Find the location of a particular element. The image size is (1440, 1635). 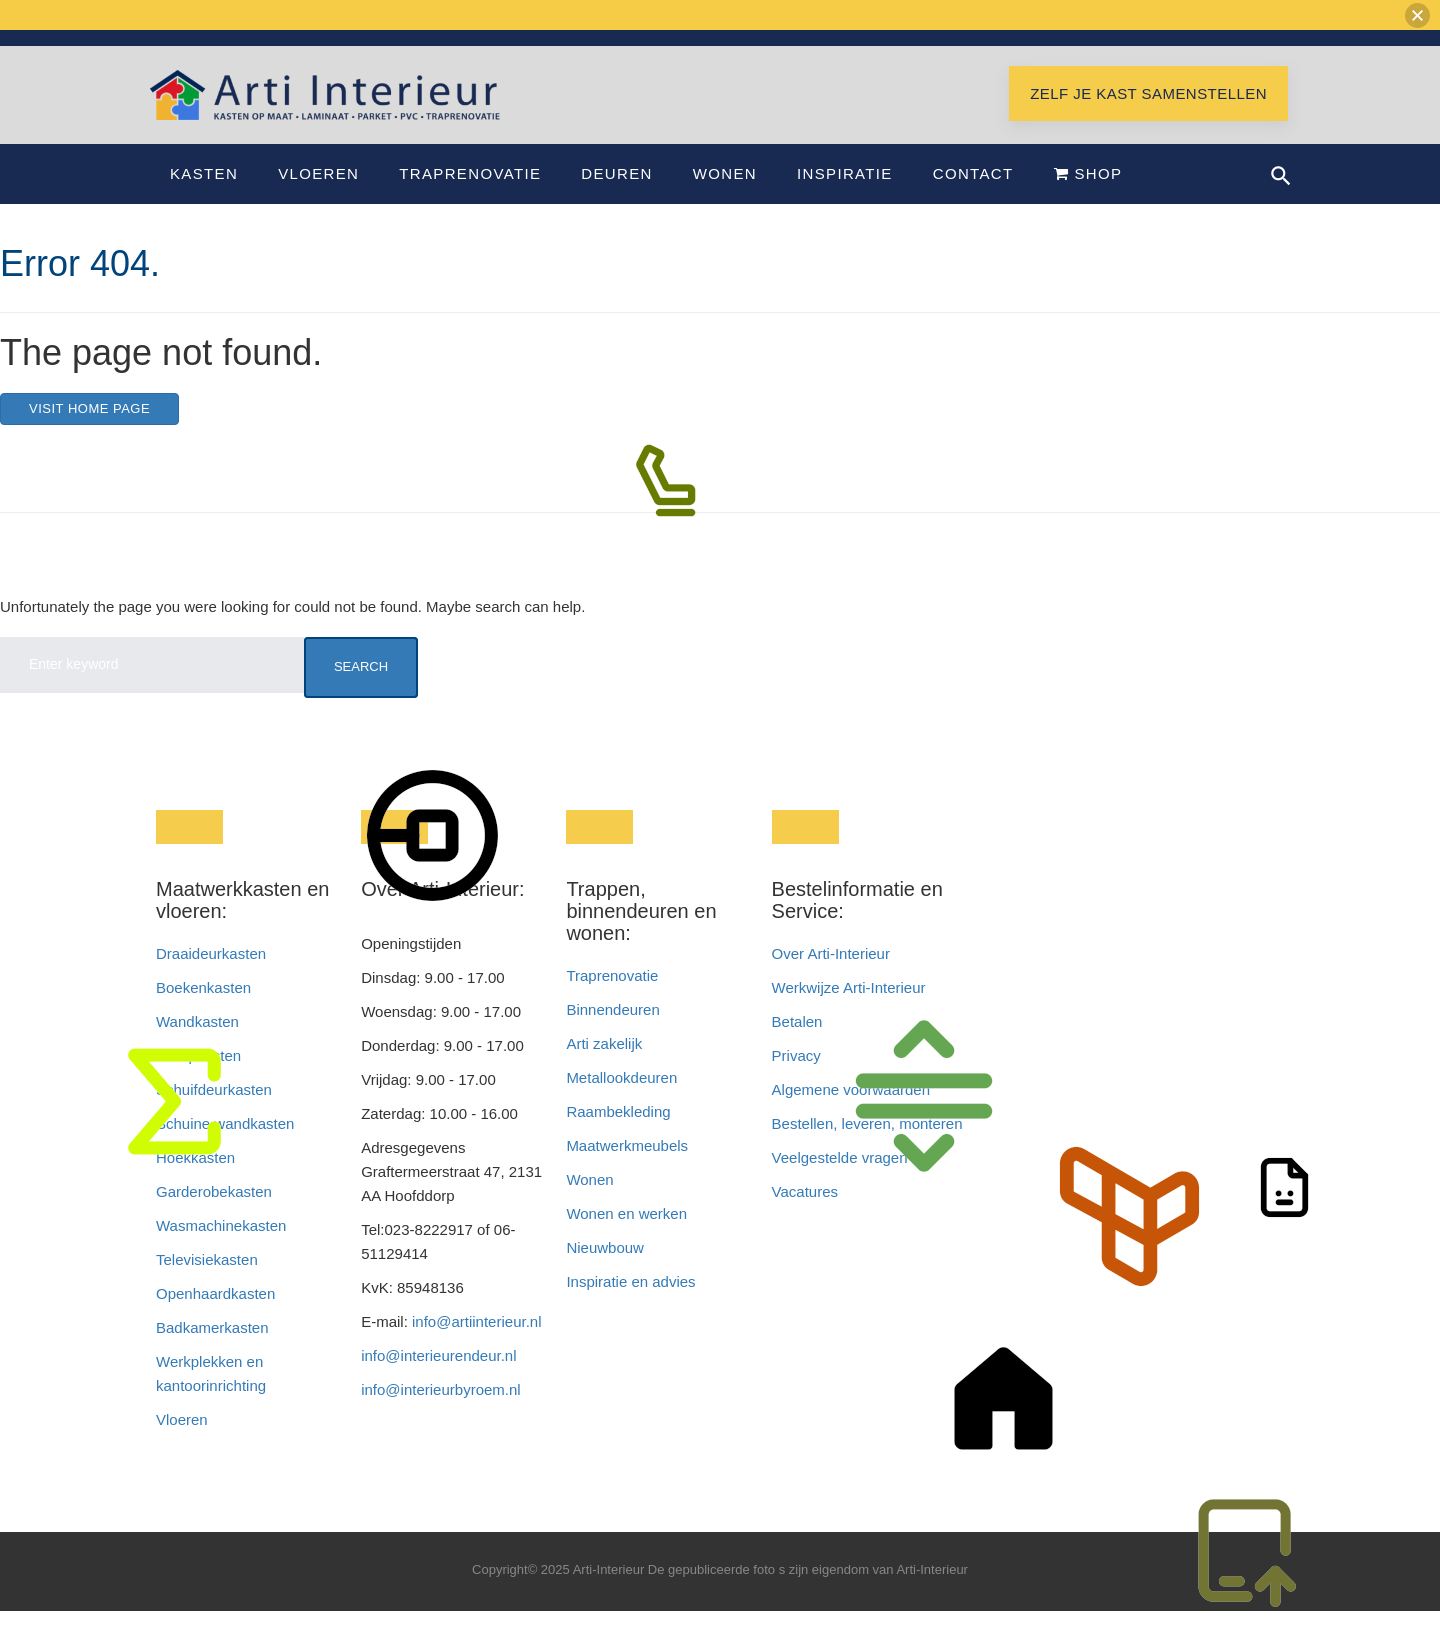

navigate to home screen is located at coordinates (1003, 1400).